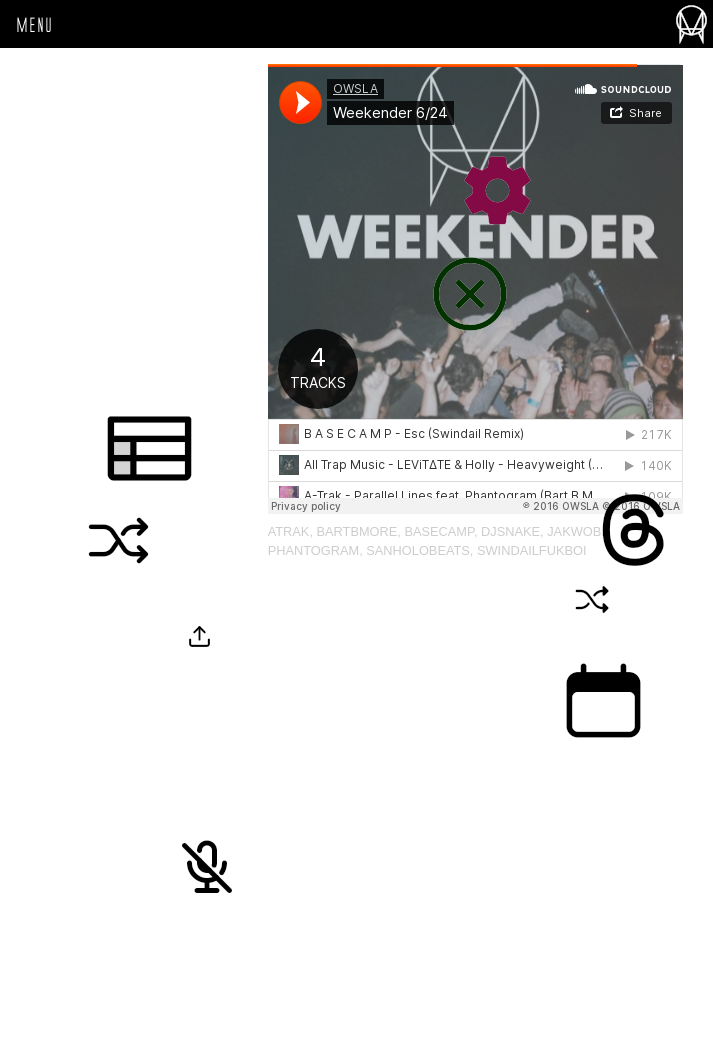 This screenshot has width=713, height=1048. Describe the element at coordinates (497, 190) in the screenshot. I see `open settings menu` at that location.